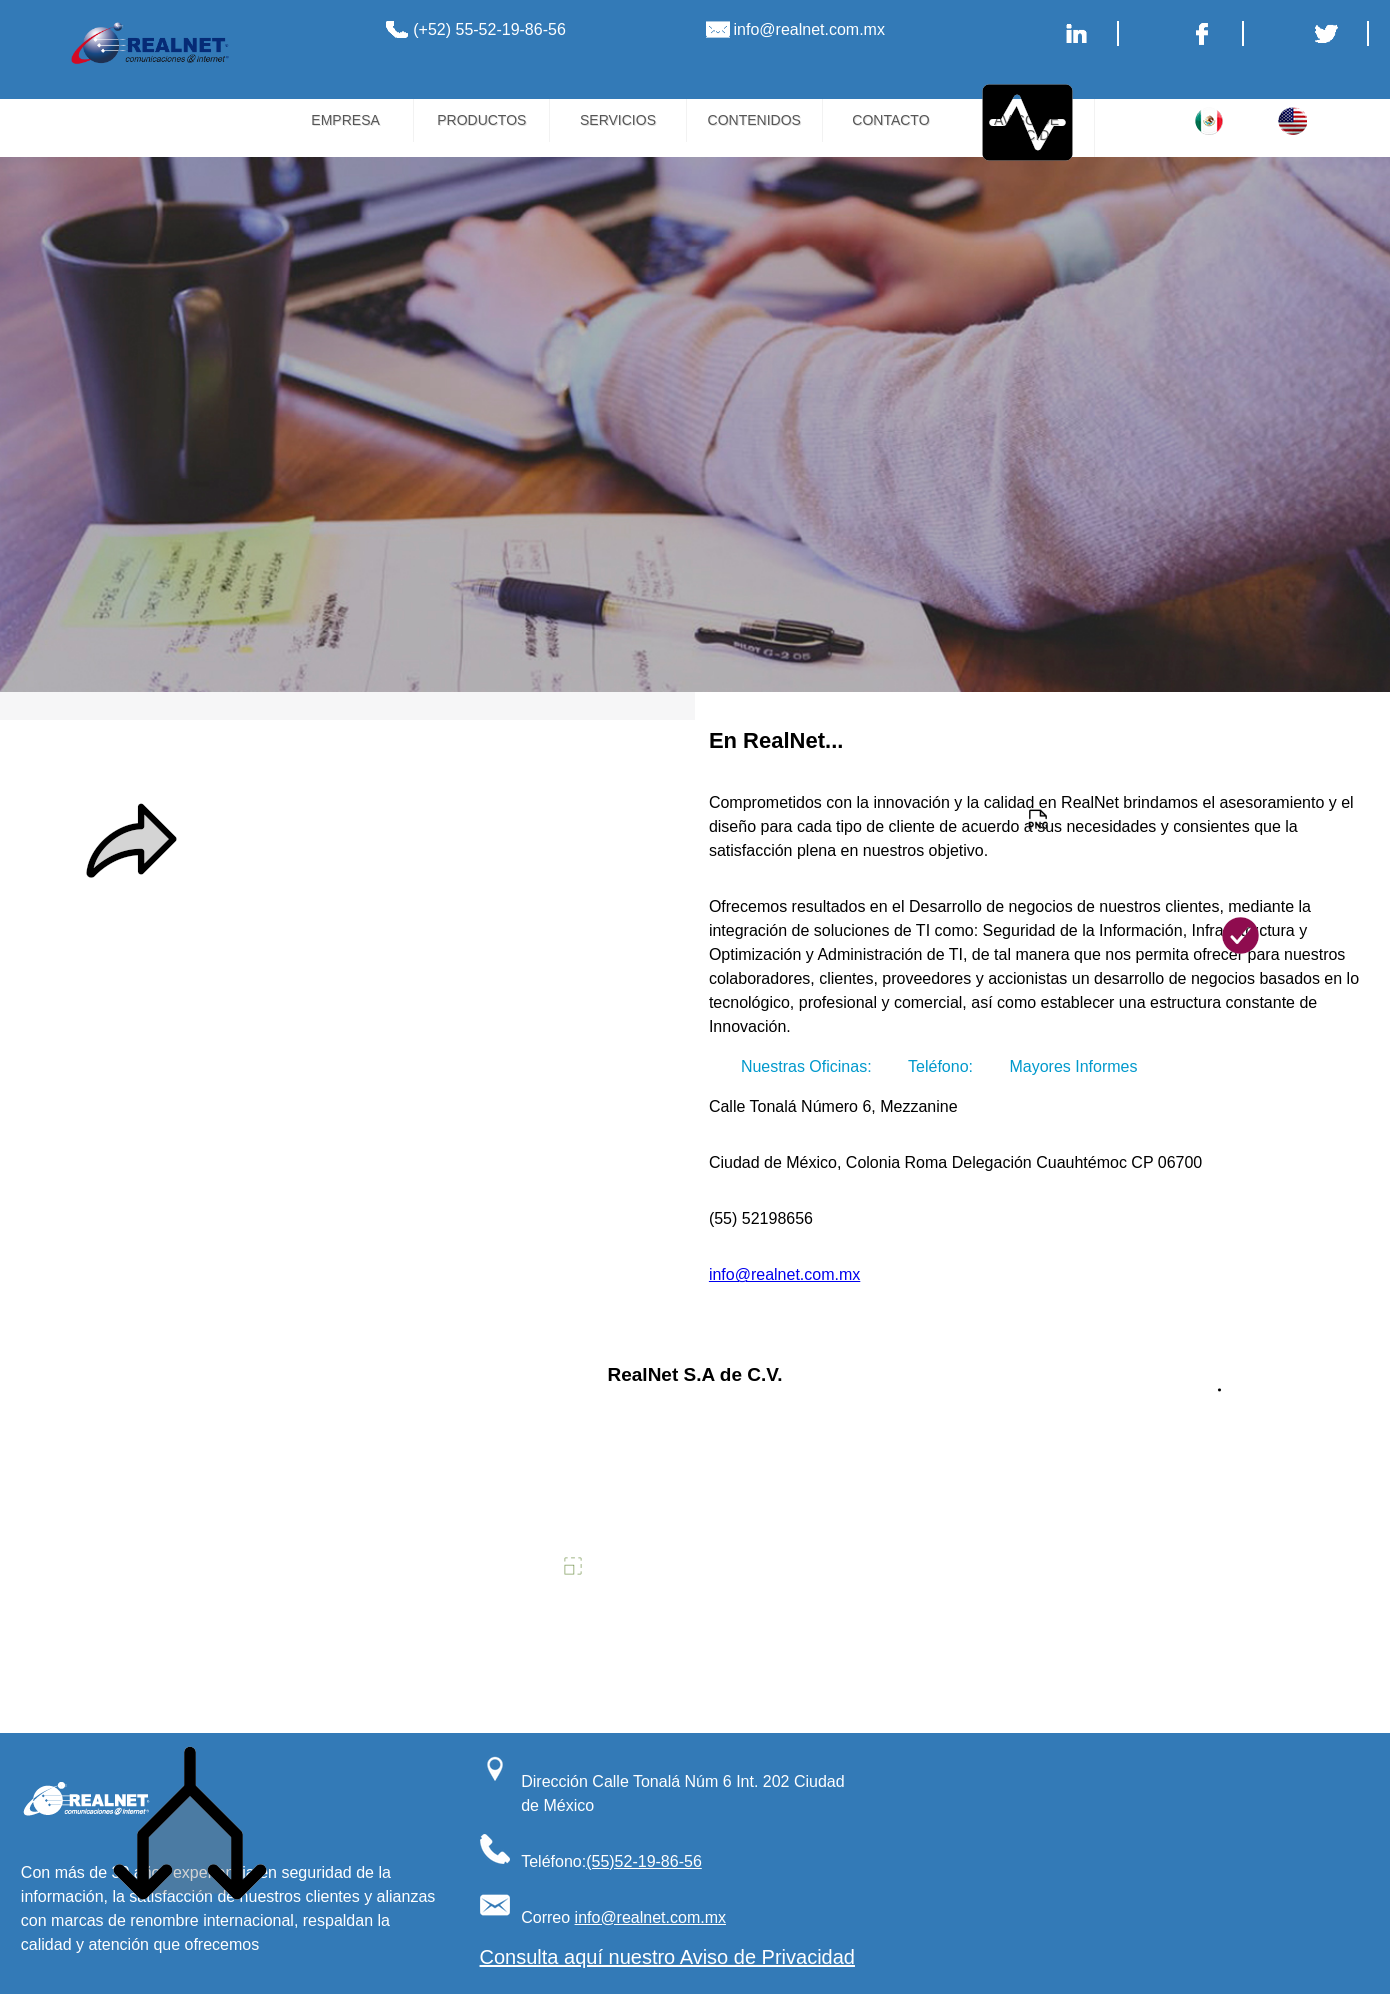 This screenshot has height=1994, width=1390. Describe the element at coordinates (190, 1829) in the screenshot. I see `split content into multiple paths` at that location.